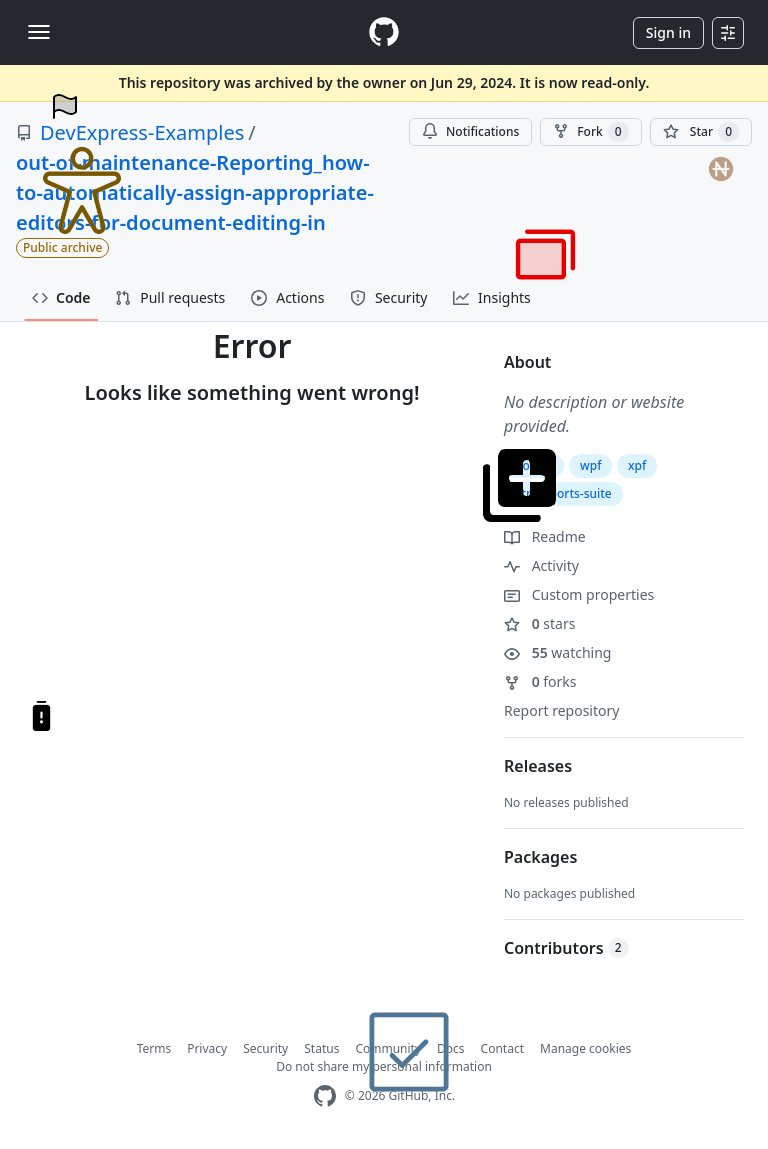  What do you see at coordinates (409, 1052) in the screenshot?
I see `mark a task as complete` at bounding box center [409, 1052].